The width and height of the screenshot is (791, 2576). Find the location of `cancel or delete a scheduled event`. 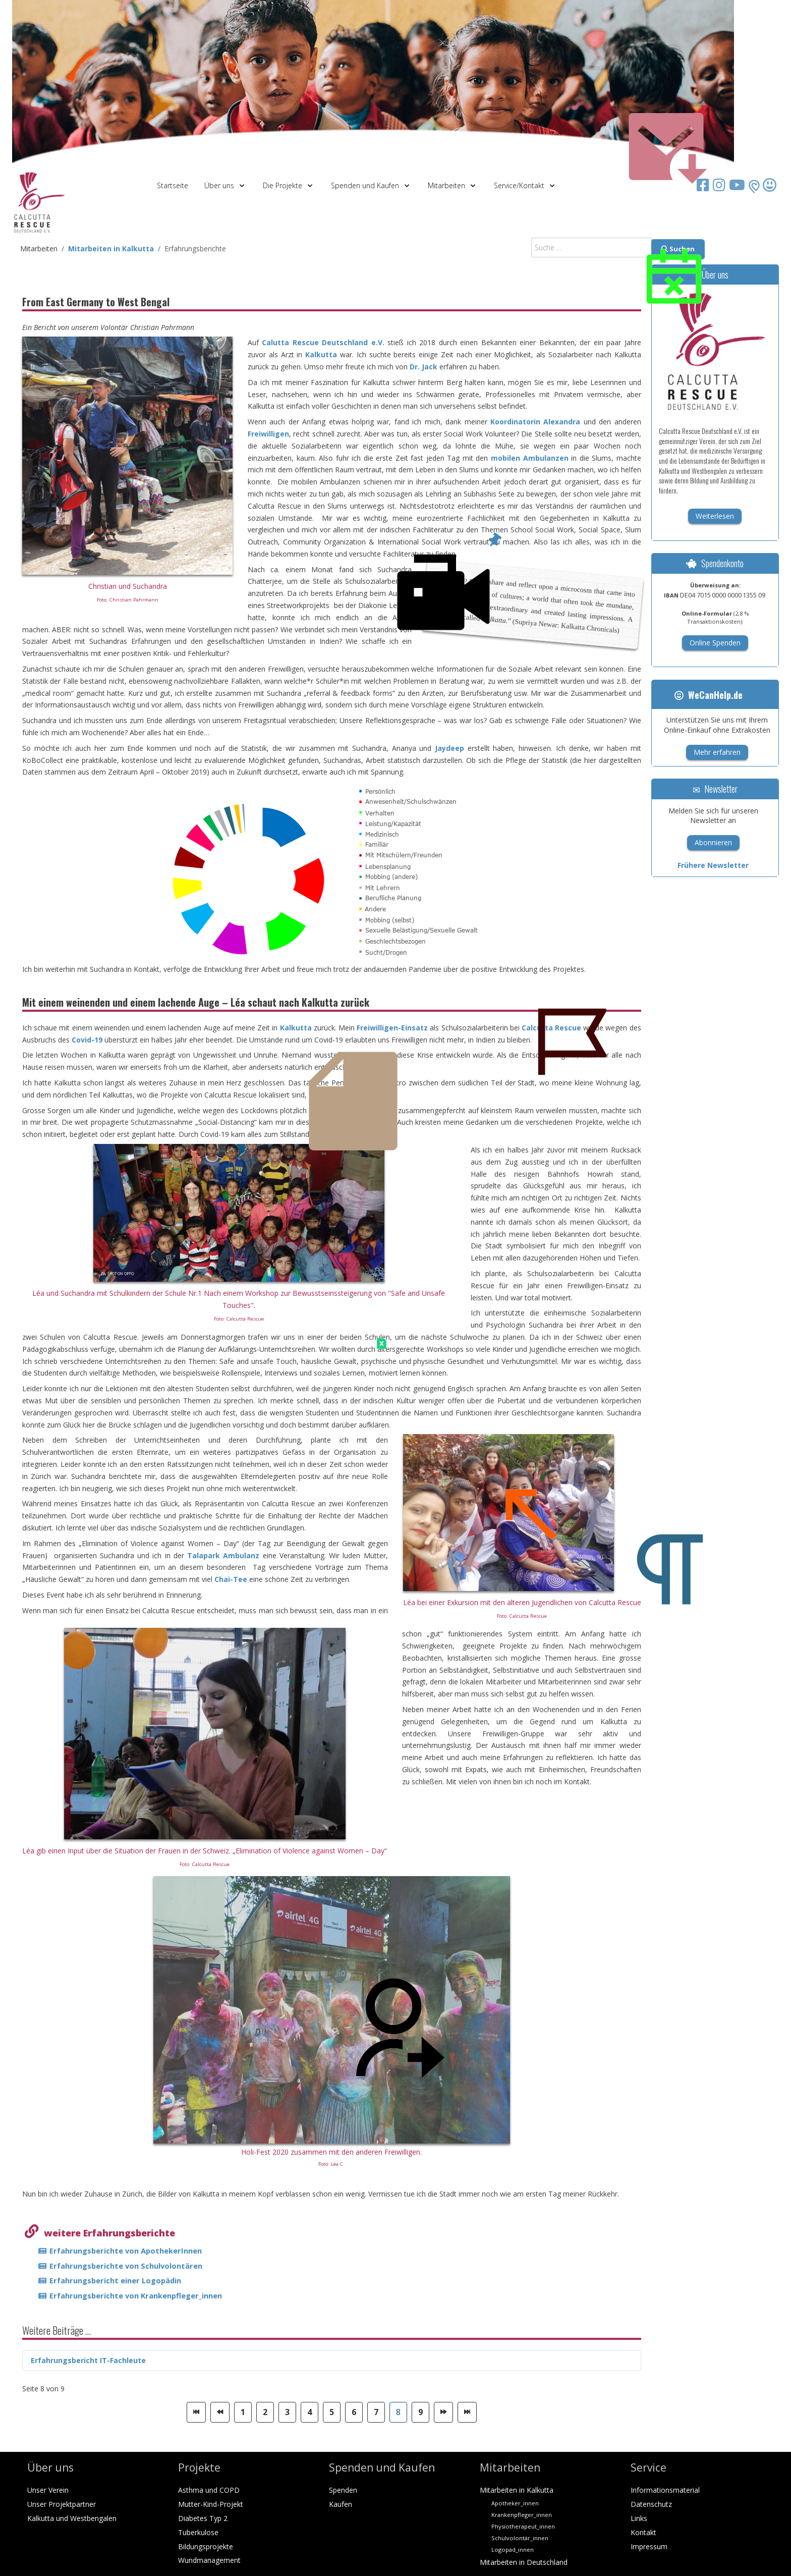

cancel or delete a scheduled event is located at coordinates (674, 279).